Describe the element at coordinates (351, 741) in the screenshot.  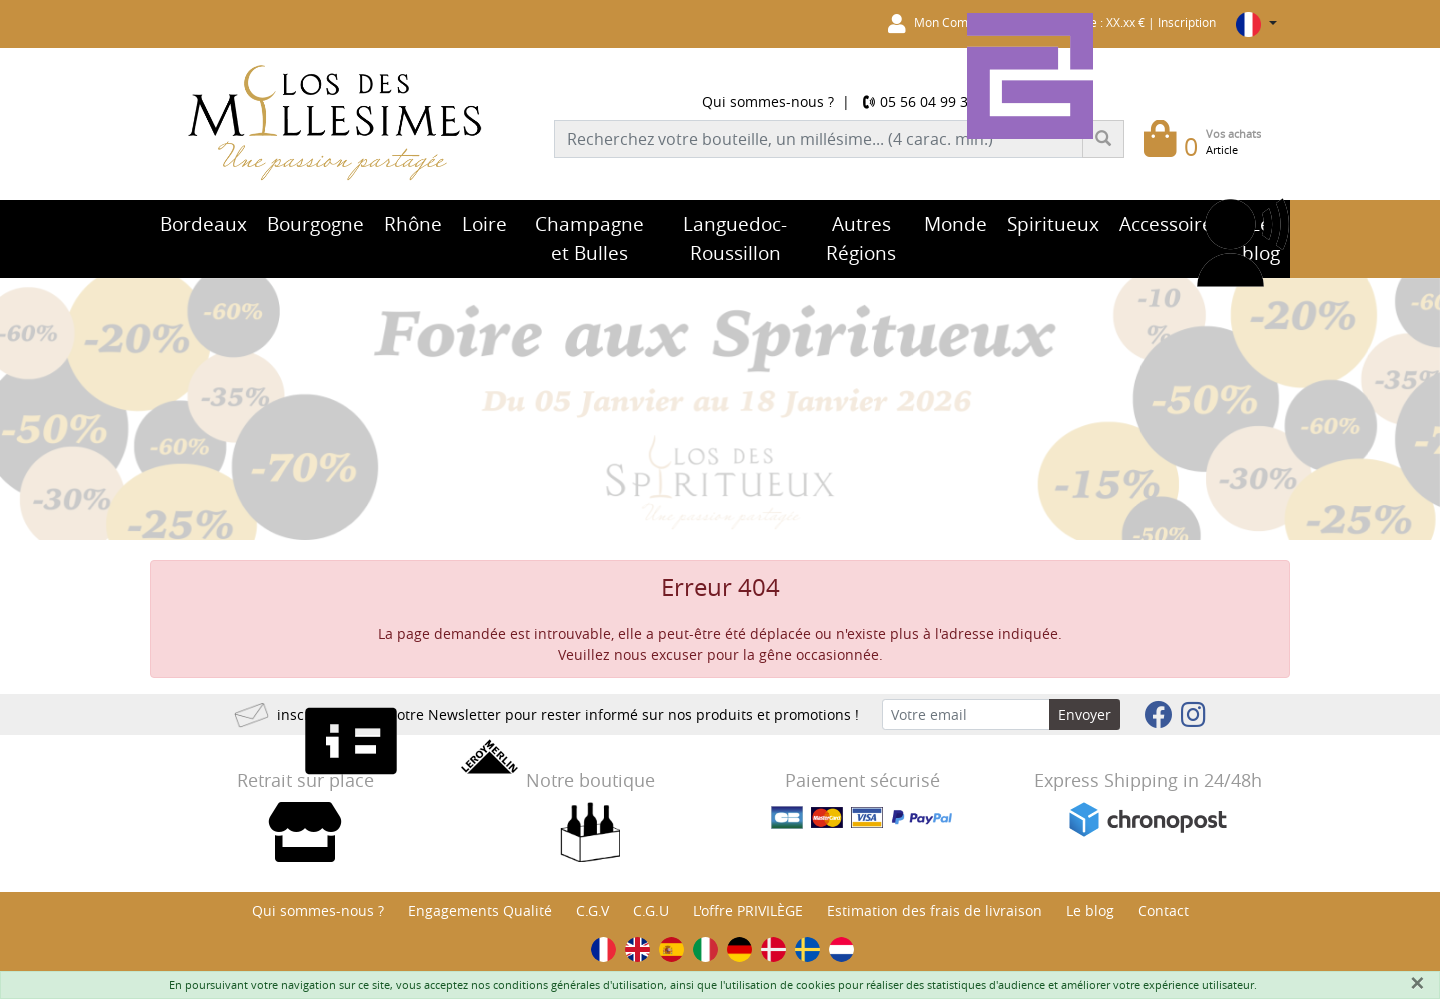
I see `view contact or business card details` at that location.